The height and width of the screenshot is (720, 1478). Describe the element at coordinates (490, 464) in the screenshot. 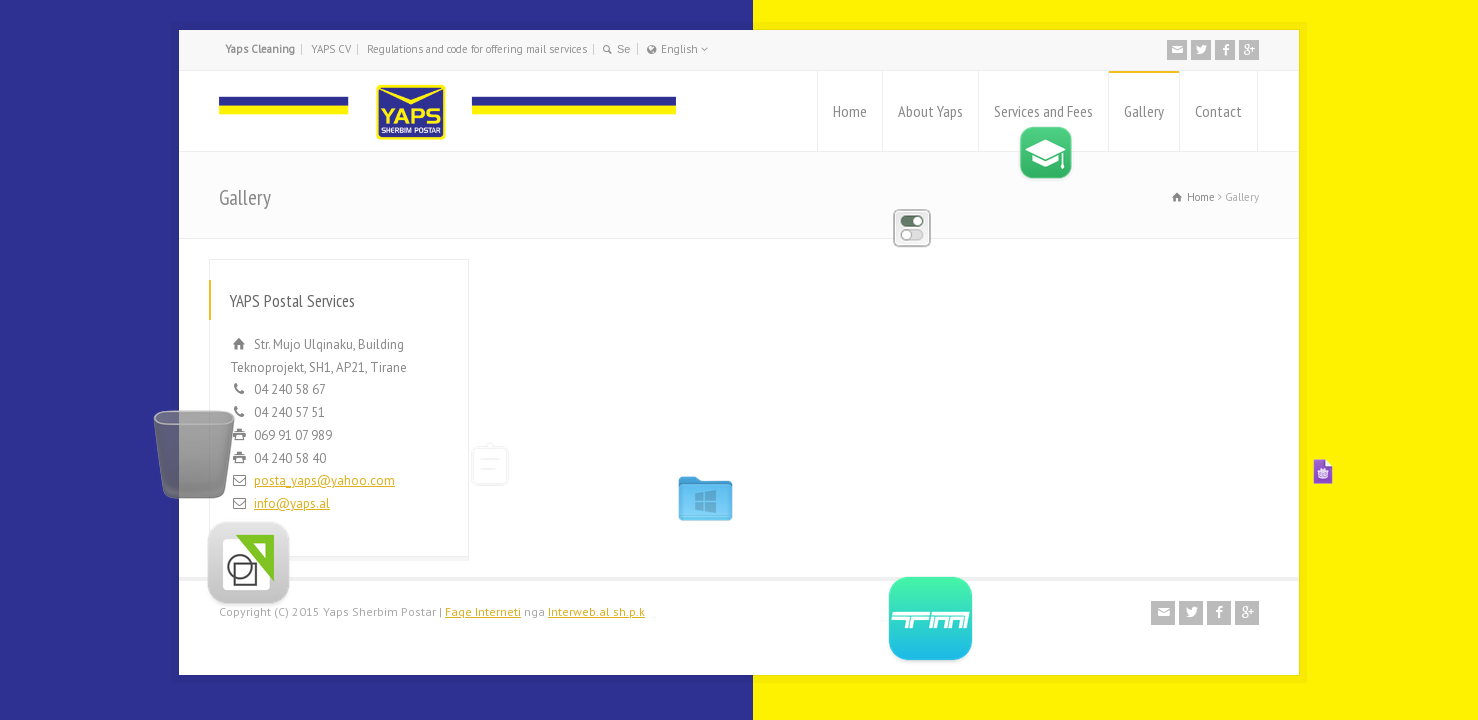

I see `access clipboard history` at that location.